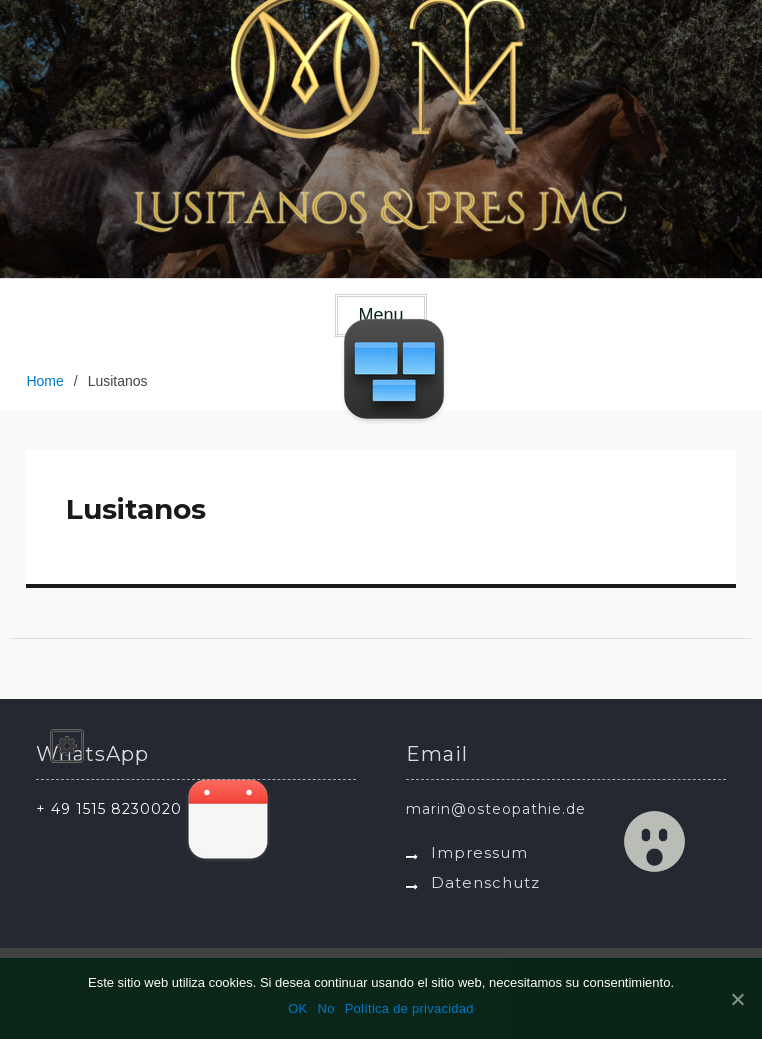 The width and height of the screenshot is (762, 1039). Describe the element at coordinates (67, 746) in the screenshot. I see `access other applications or utilities` at that location.